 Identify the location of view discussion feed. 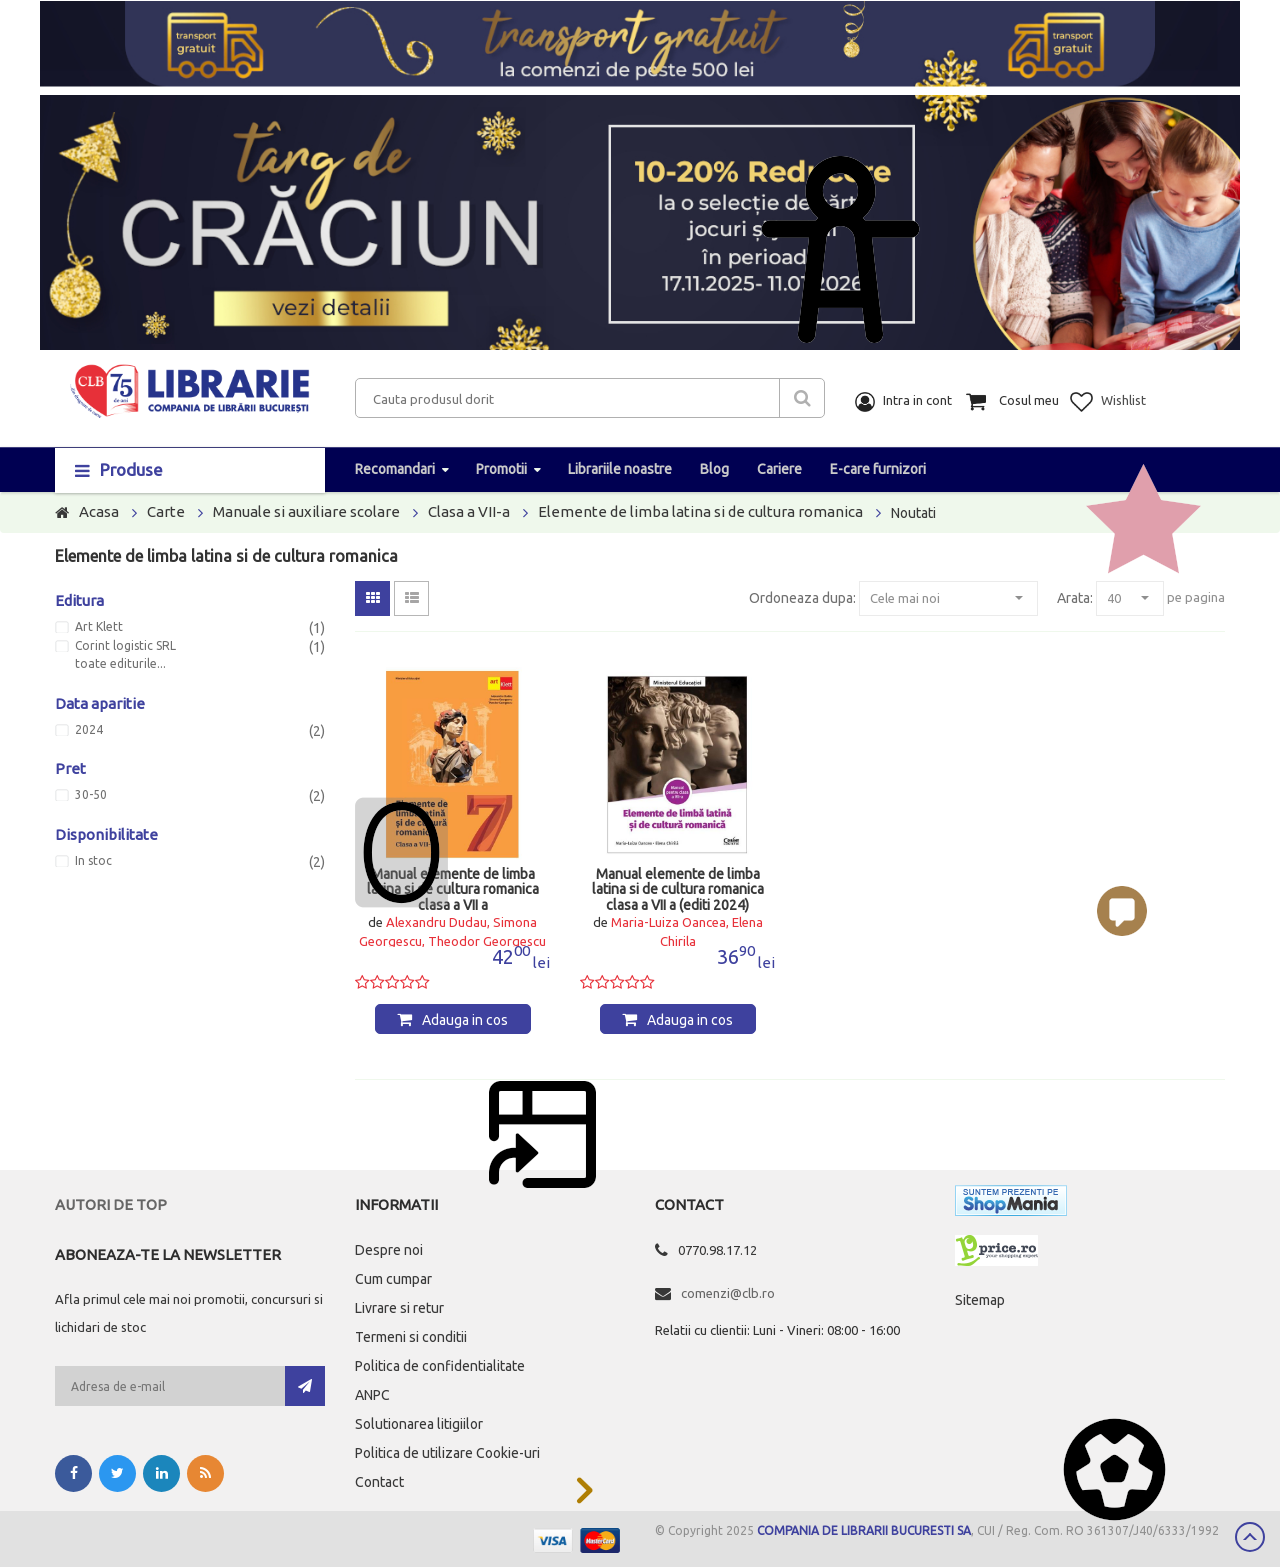
(1122, 911).